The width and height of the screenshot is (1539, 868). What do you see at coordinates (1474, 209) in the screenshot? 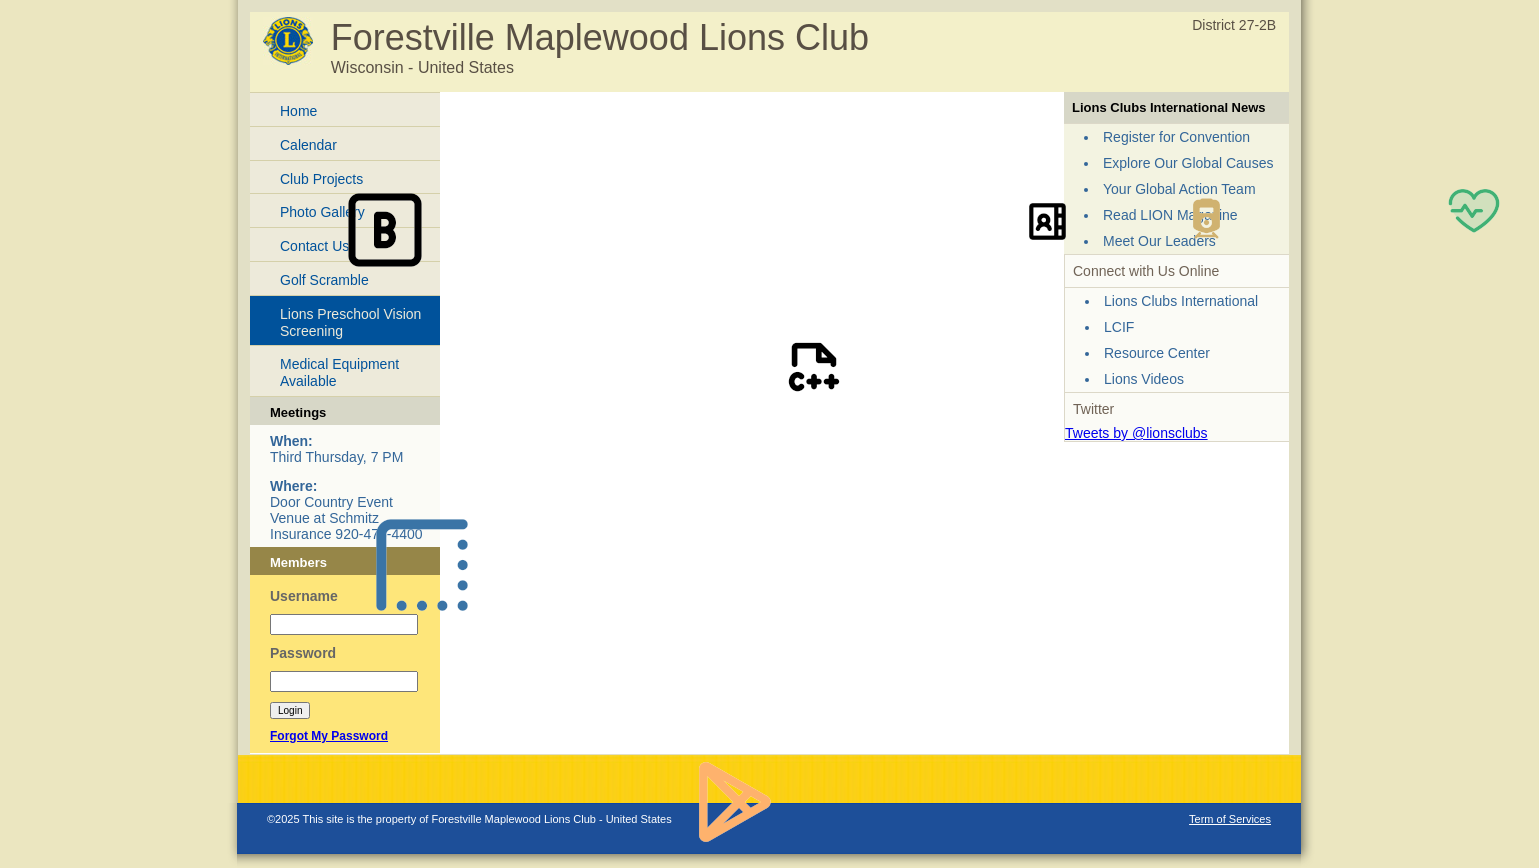
I see `view health or fitness metrics` at bounding box center [1474, 209].